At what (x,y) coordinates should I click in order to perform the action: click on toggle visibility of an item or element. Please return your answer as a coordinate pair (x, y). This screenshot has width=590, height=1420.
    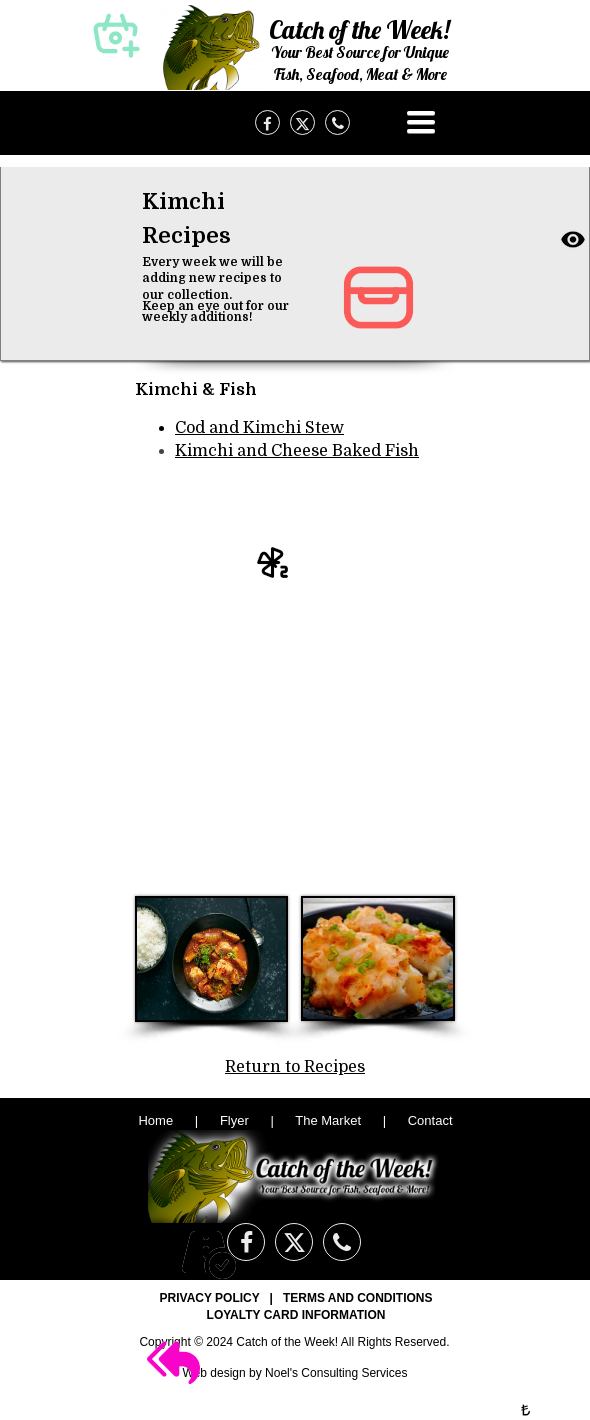
    Looking at the image, I should click on (573, 240).